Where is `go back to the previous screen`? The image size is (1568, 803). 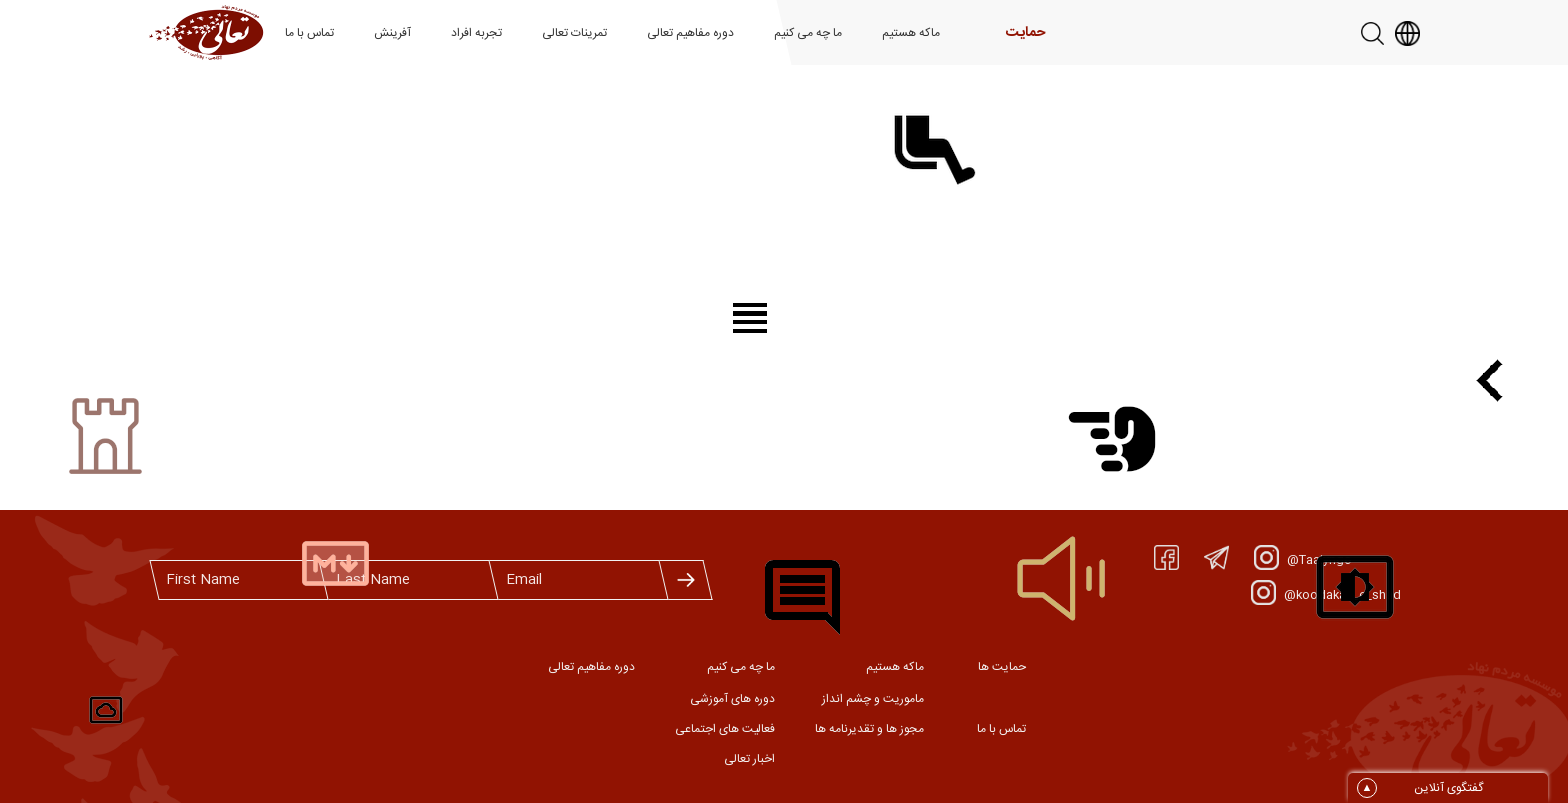
go back to the previous screen is located at coordinates (1490, 380).